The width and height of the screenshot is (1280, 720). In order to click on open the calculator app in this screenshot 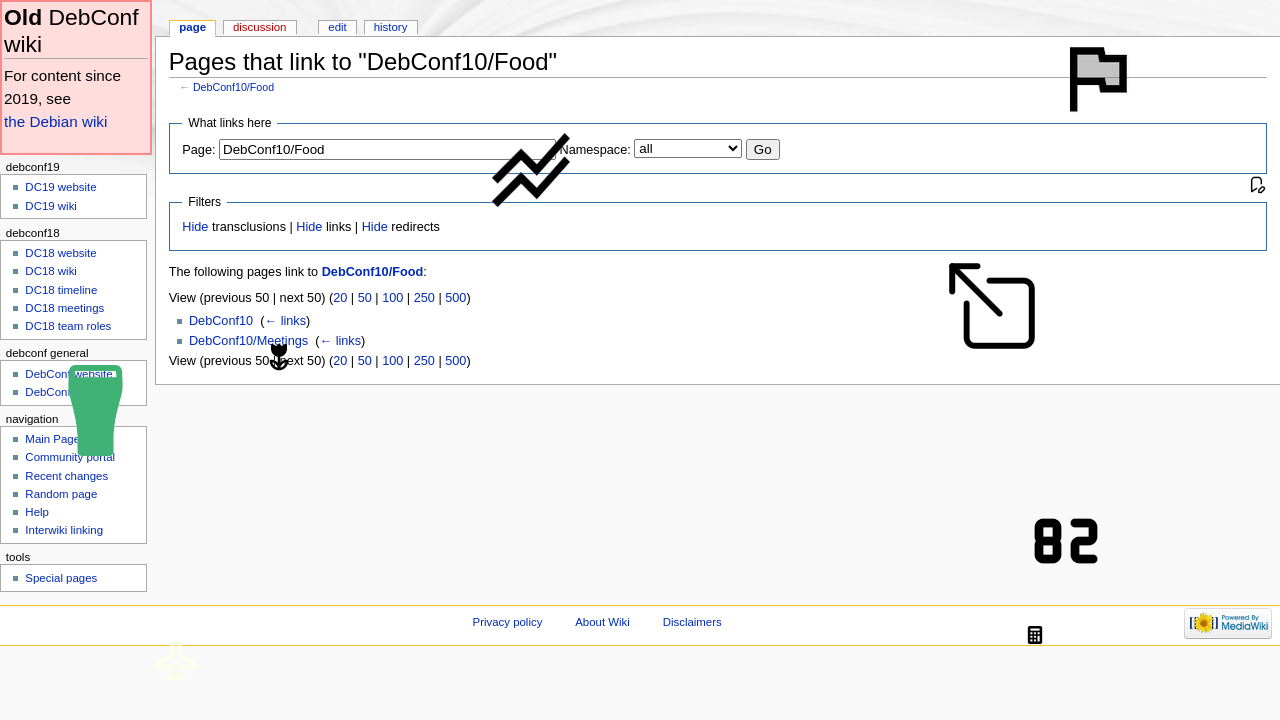, I will do `click(1035, 635)`.